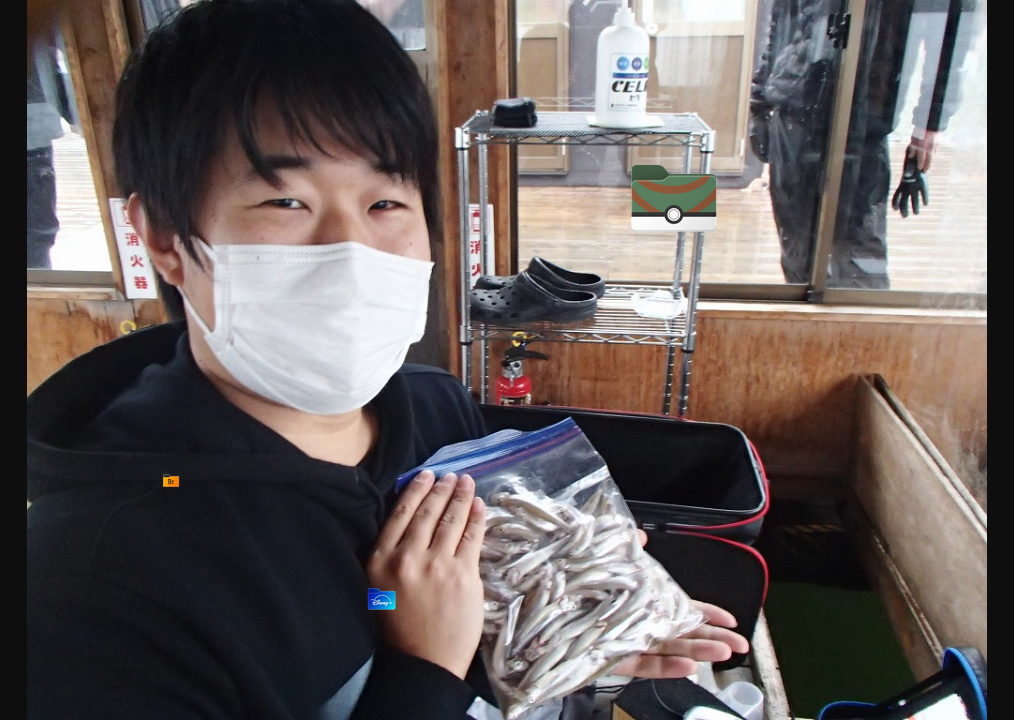 Image resolution: width=1014 pixels, height=720 pixels. I want to click on folder for pokémon nest ball related content, so click(673, 200).